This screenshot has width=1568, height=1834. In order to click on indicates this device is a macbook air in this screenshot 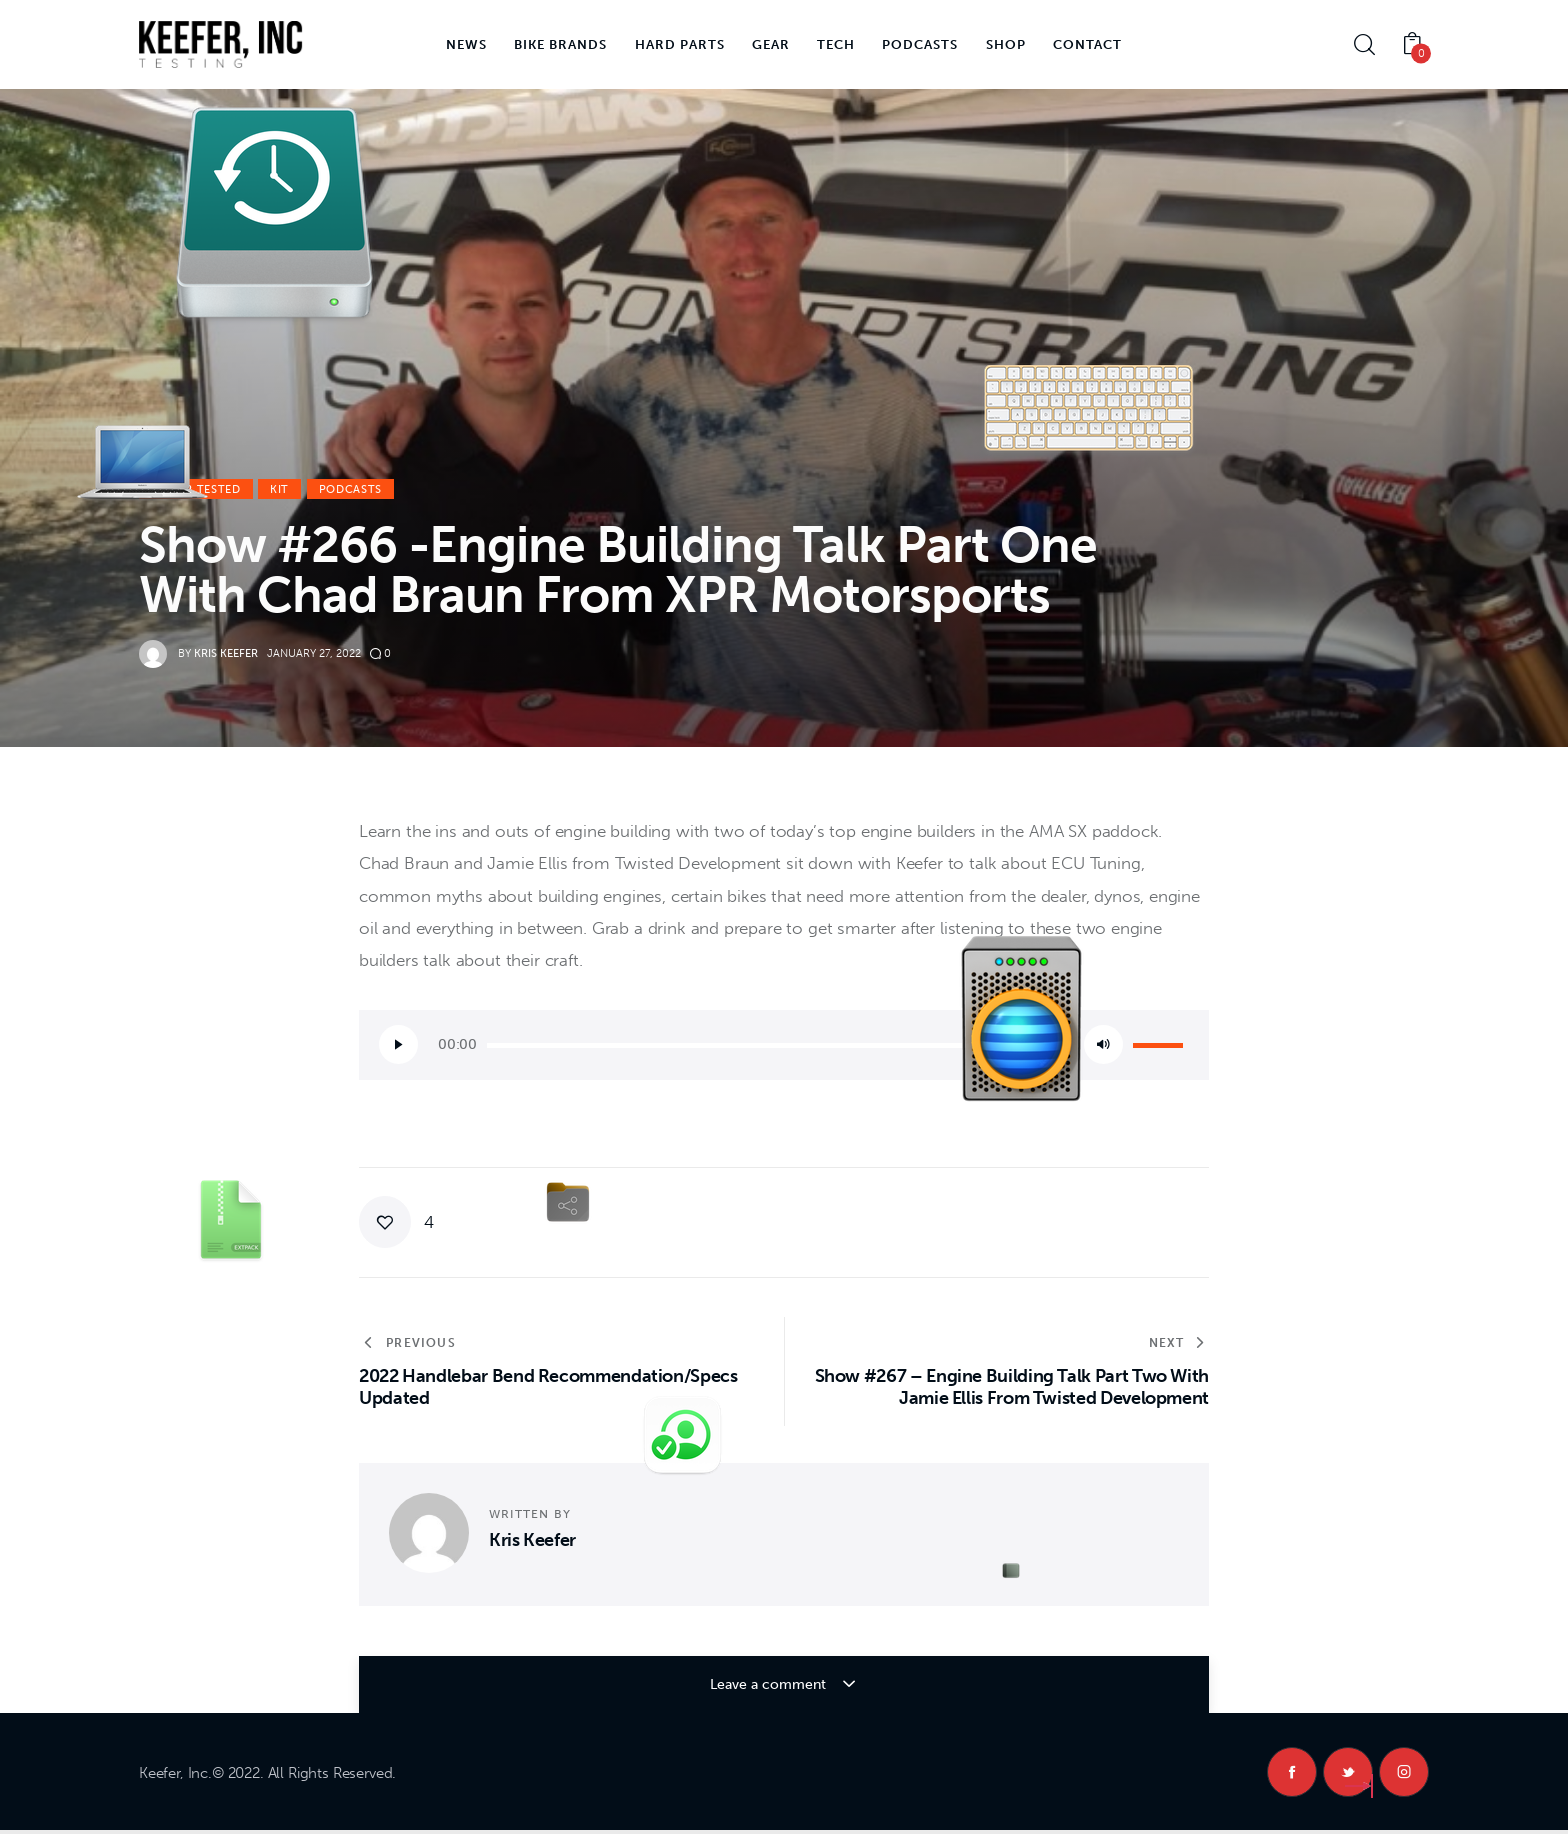, I will do `click(142, 455)`.